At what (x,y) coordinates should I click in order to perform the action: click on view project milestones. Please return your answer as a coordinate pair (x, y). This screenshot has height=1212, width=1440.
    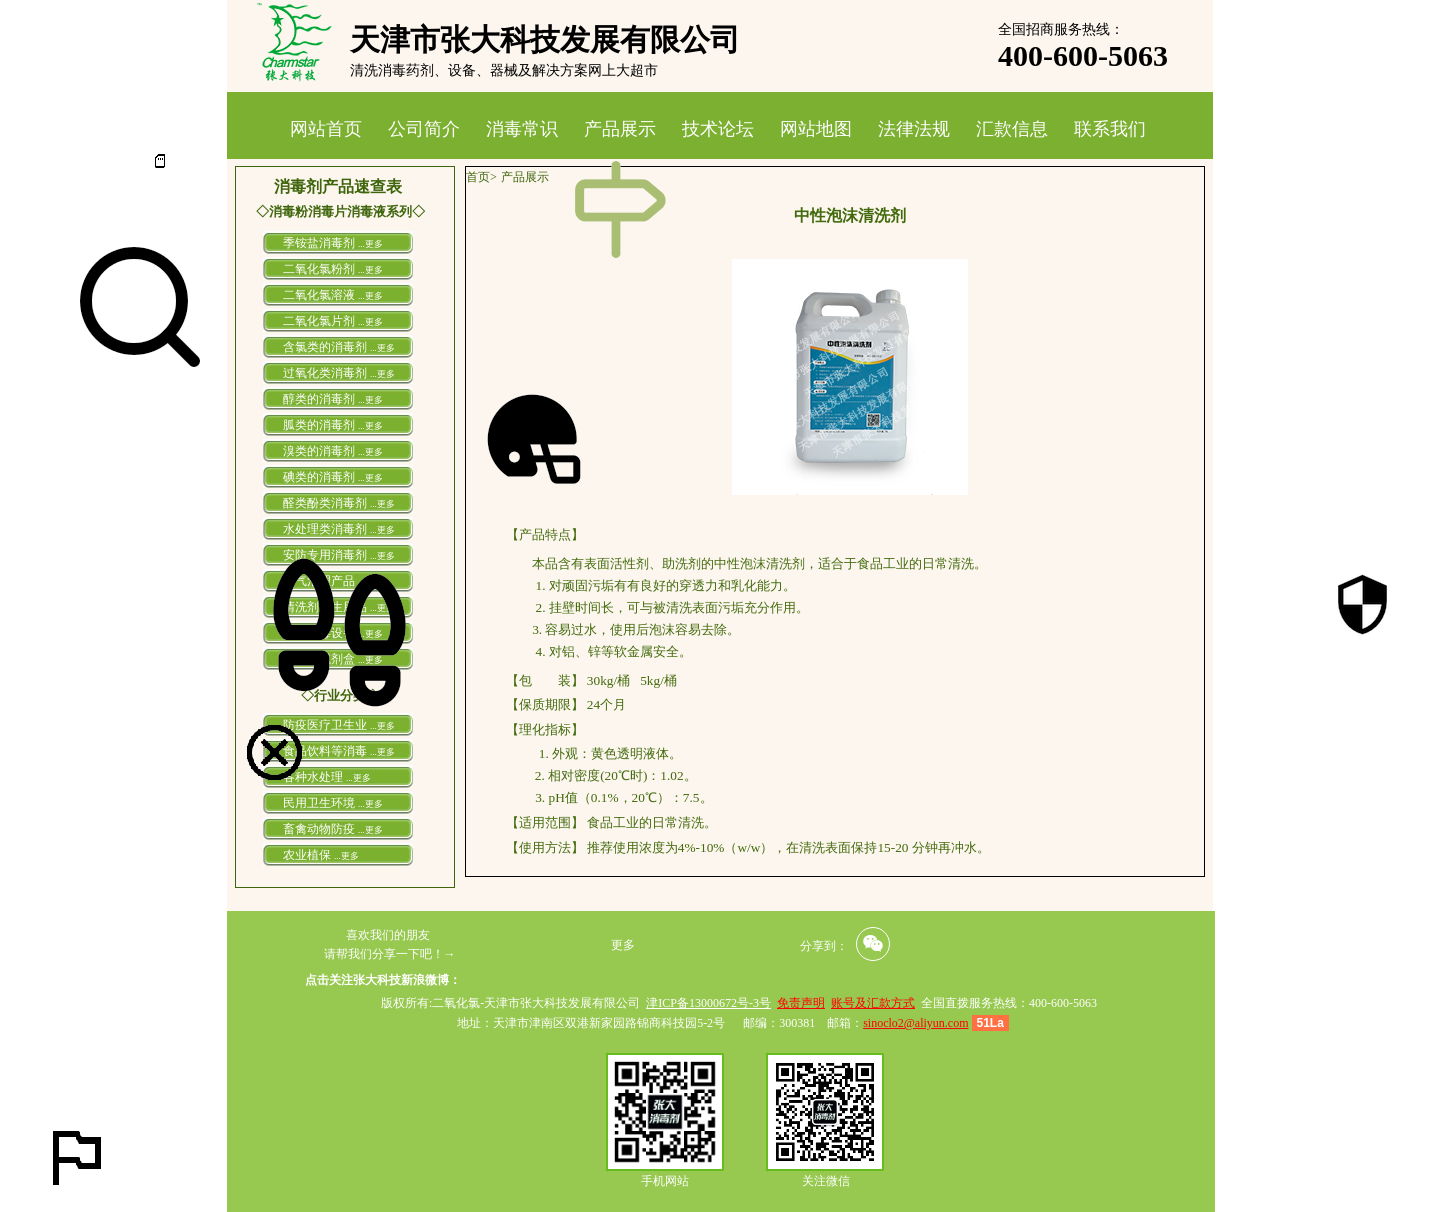
    Looking at the image, I should click on (617, 209).